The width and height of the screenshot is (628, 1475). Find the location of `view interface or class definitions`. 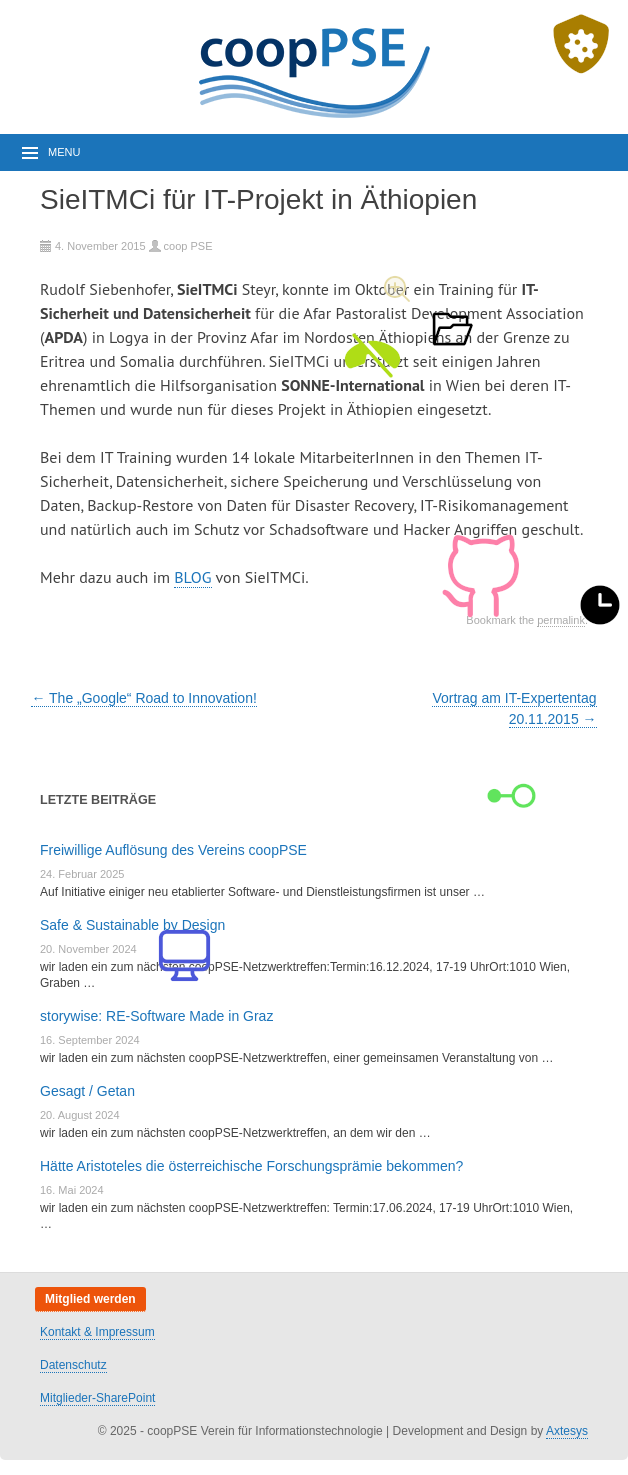

view interface or class definitions is located at coordinates (511, 797).